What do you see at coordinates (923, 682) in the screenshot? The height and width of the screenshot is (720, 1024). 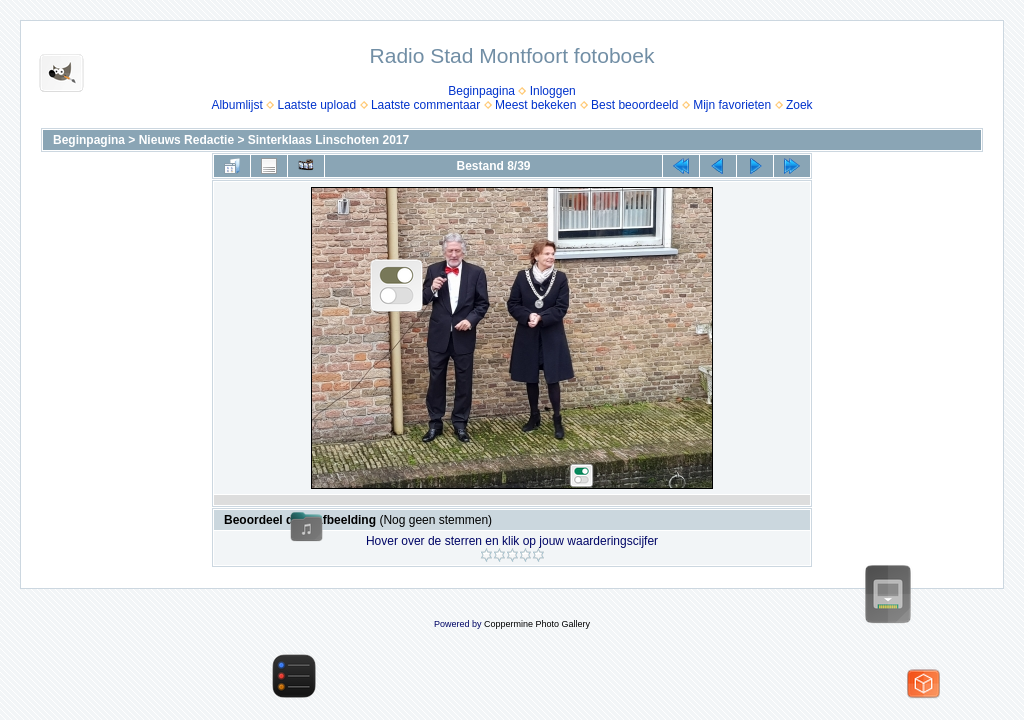 I see `open a Blender 3D project file` at bounding box center [923, 682].